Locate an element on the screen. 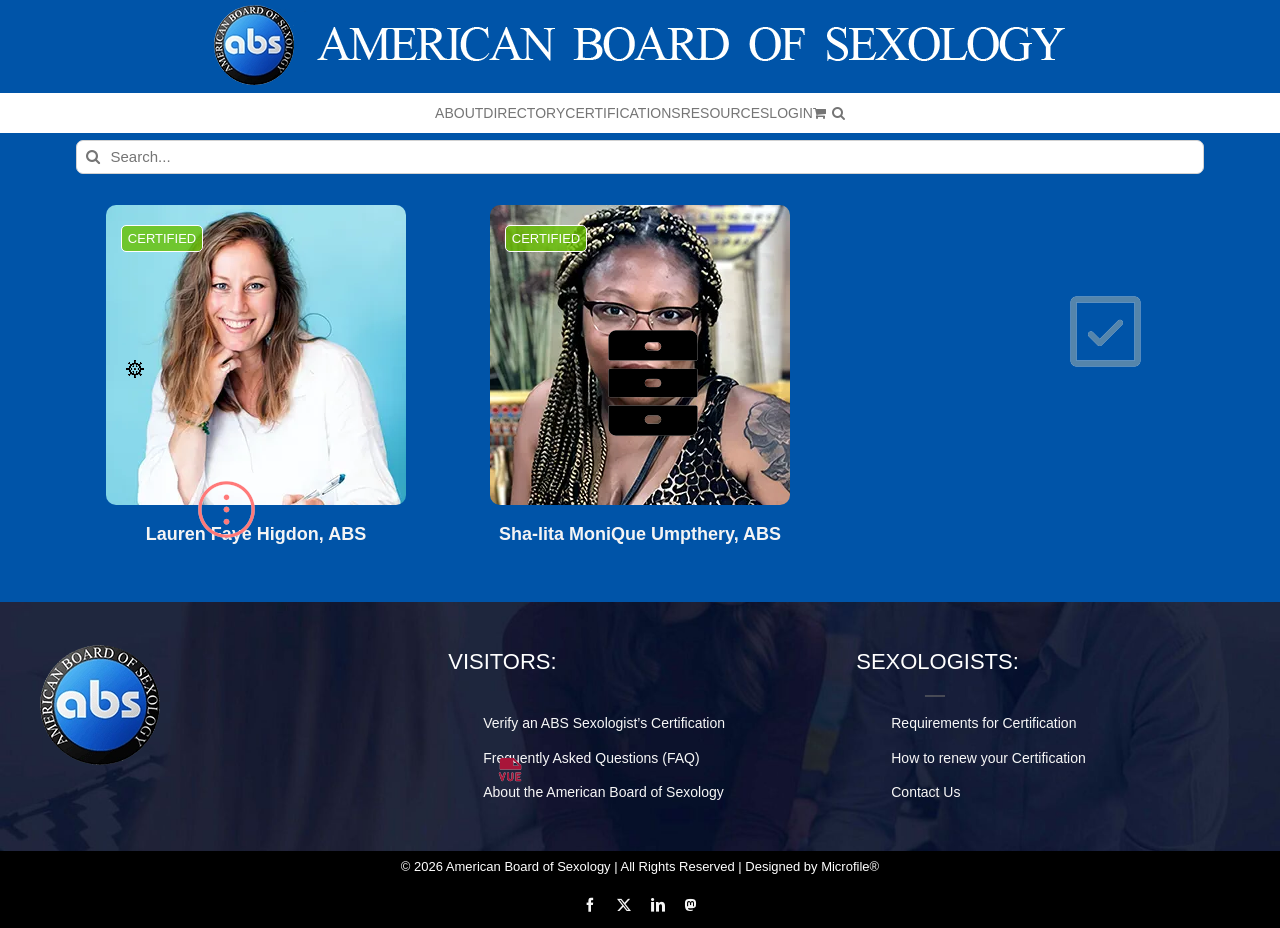 This screenshot has height=928, width=1280. decrease quantity or value is located at coordinates (935, 696).